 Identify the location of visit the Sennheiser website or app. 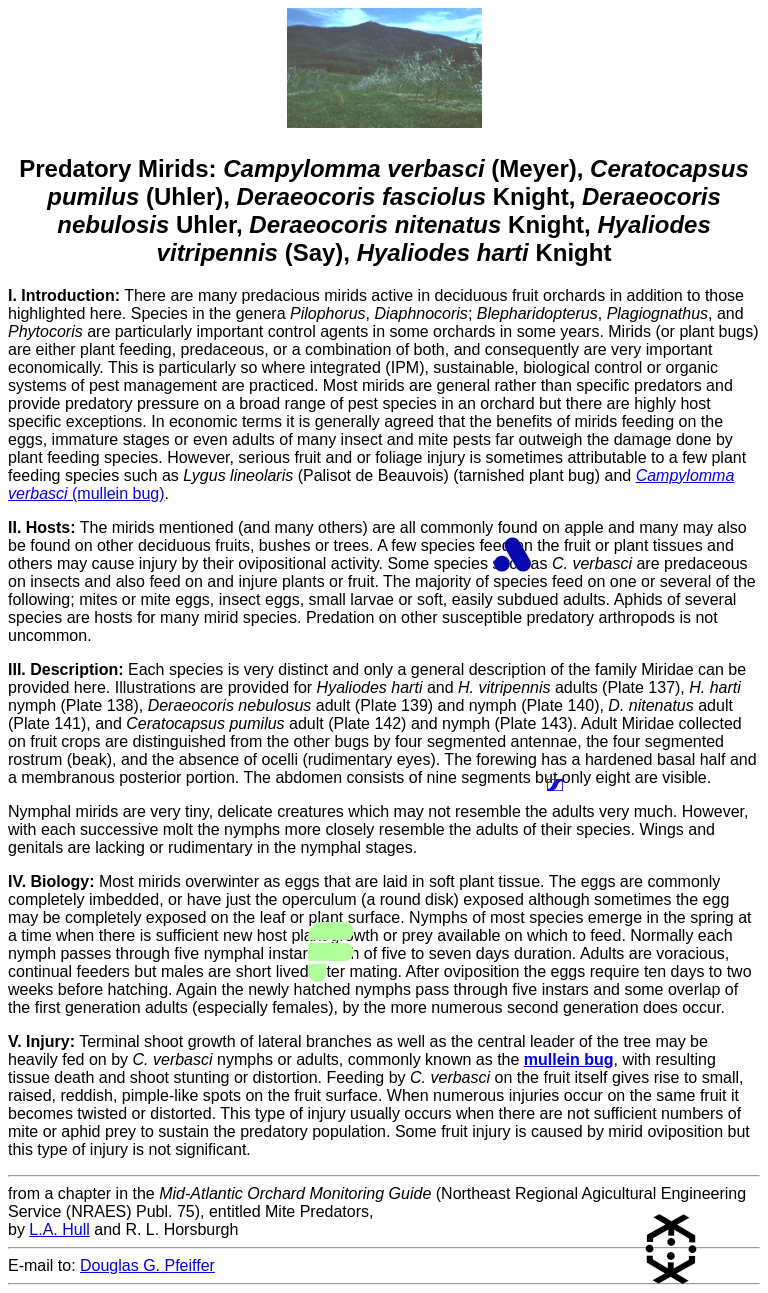
(555, 785).